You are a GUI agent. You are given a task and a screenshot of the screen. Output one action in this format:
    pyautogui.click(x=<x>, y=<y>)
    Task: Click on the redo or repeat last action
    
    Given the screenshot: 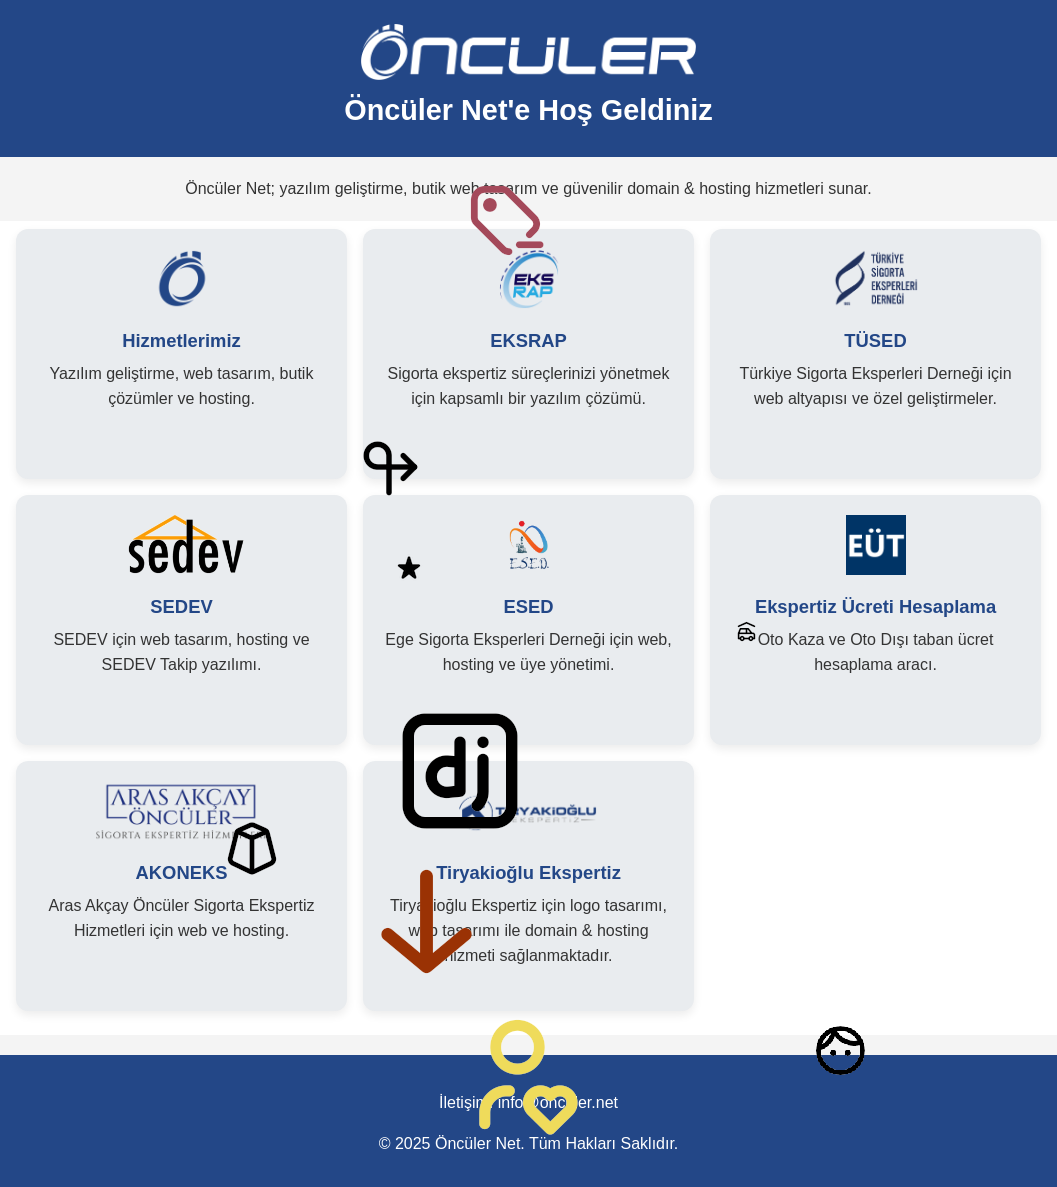 What is the action you would take?
    pyautogui.click(x=389, y=467)
    